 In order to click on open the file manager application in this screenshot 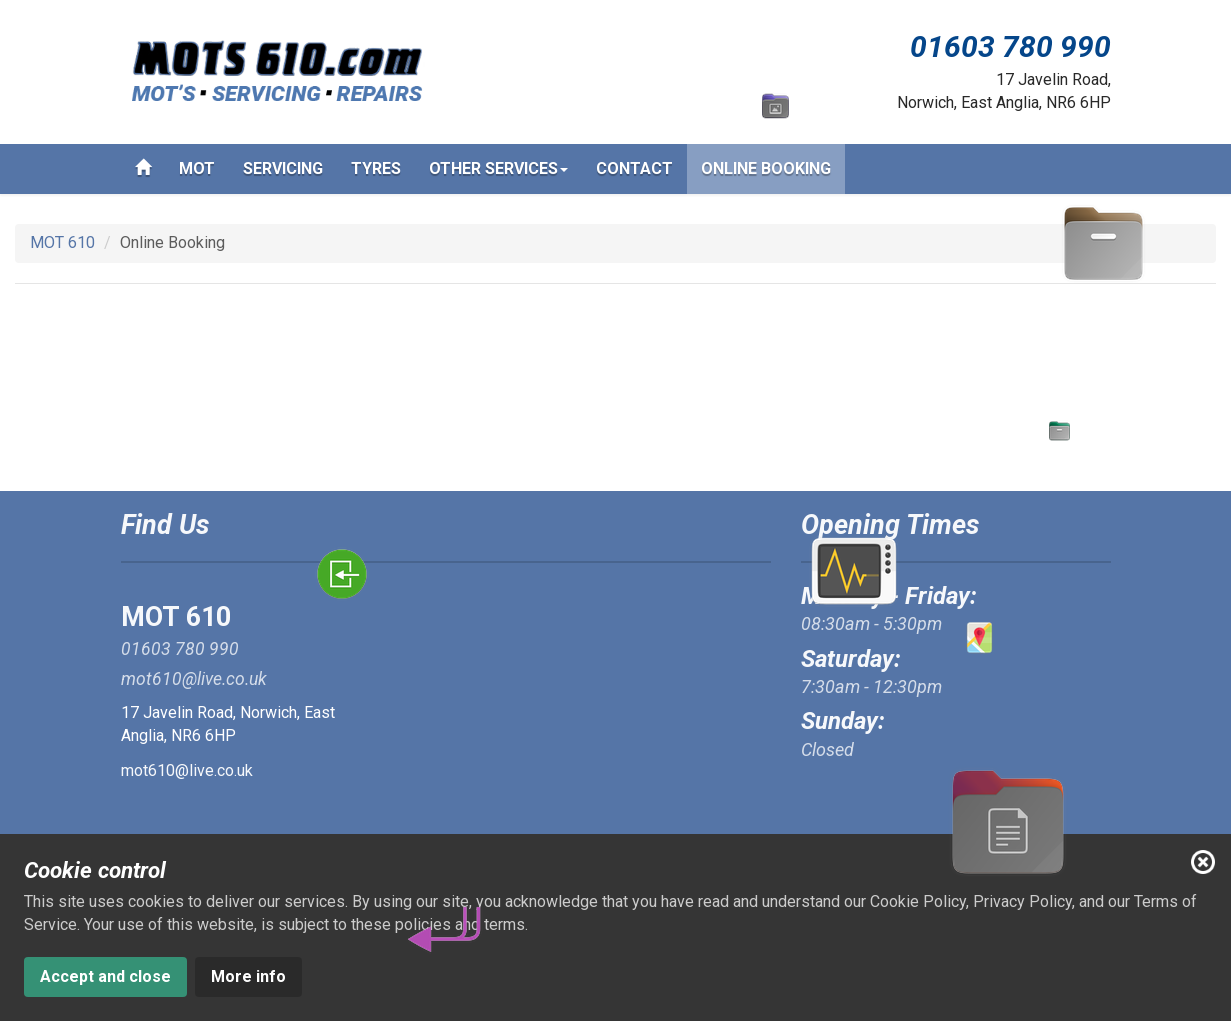, I will do `click(1059, 430)`.